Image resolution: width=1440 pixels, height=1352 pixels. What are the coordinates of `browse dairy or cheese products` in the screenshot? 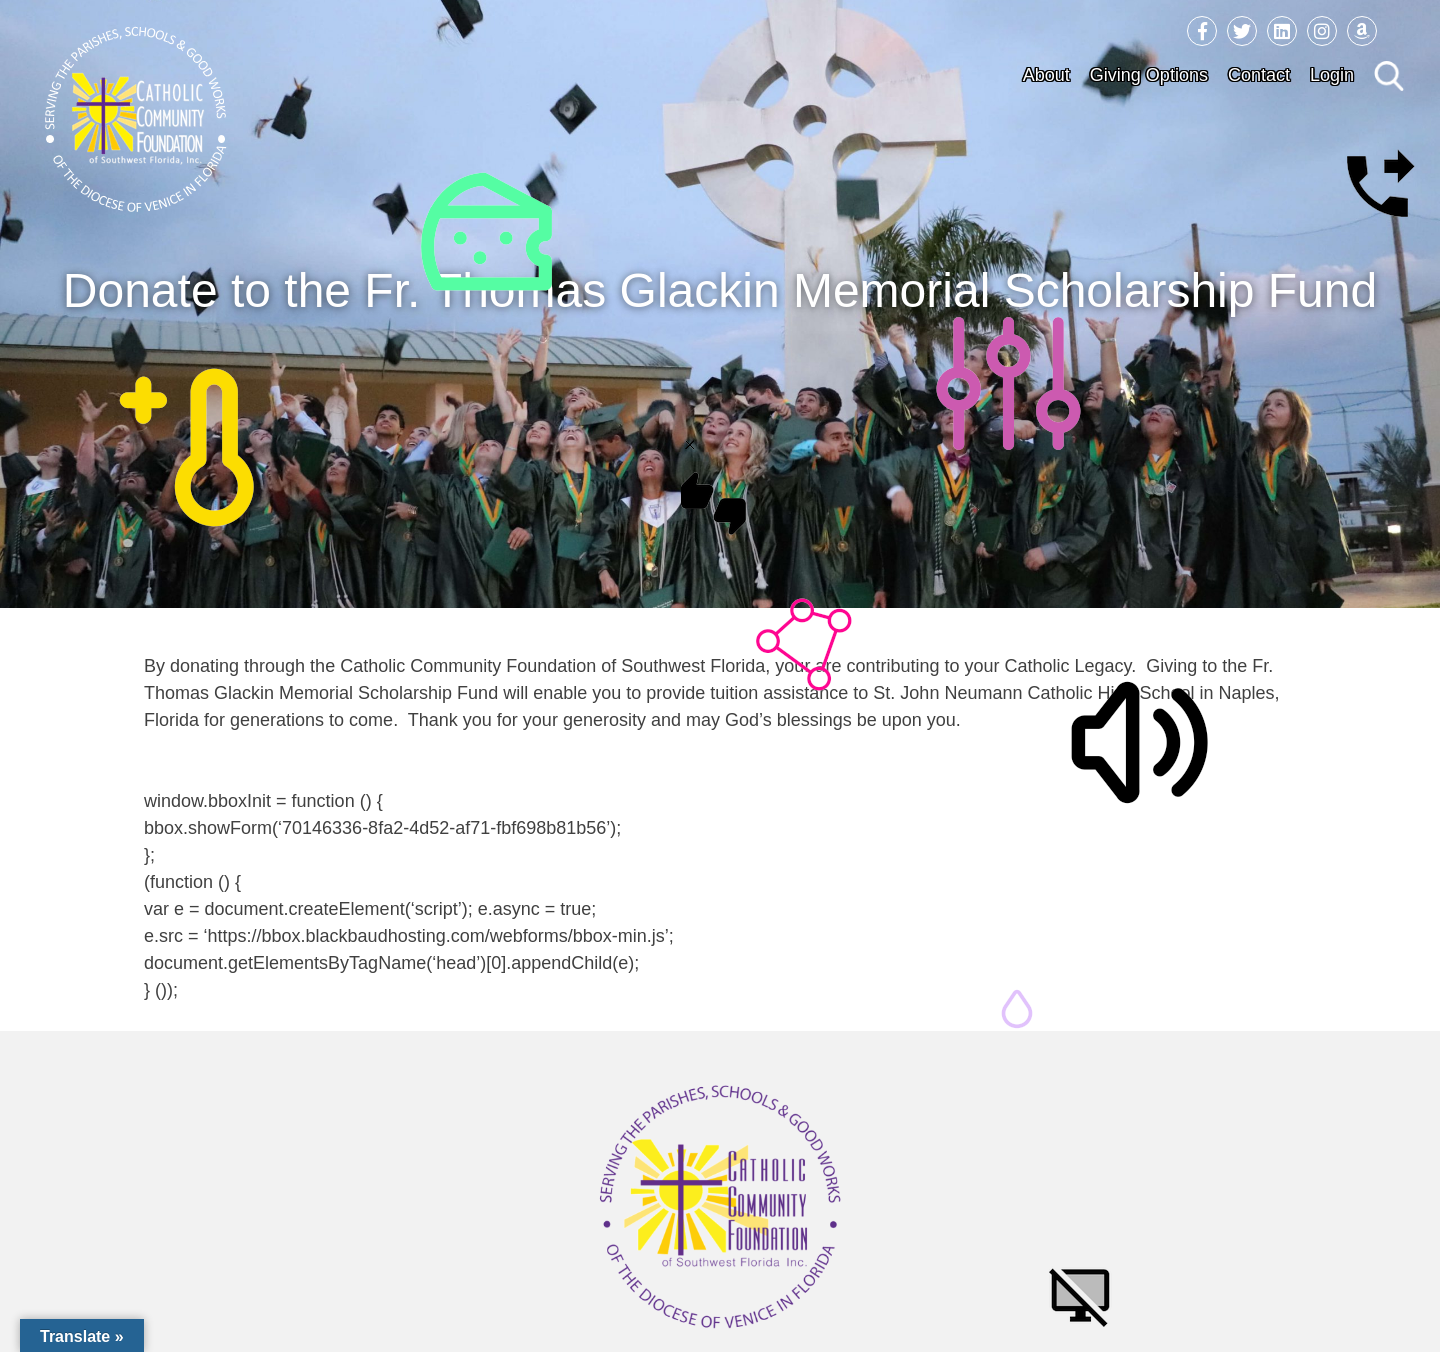 It's located at (486, 231).